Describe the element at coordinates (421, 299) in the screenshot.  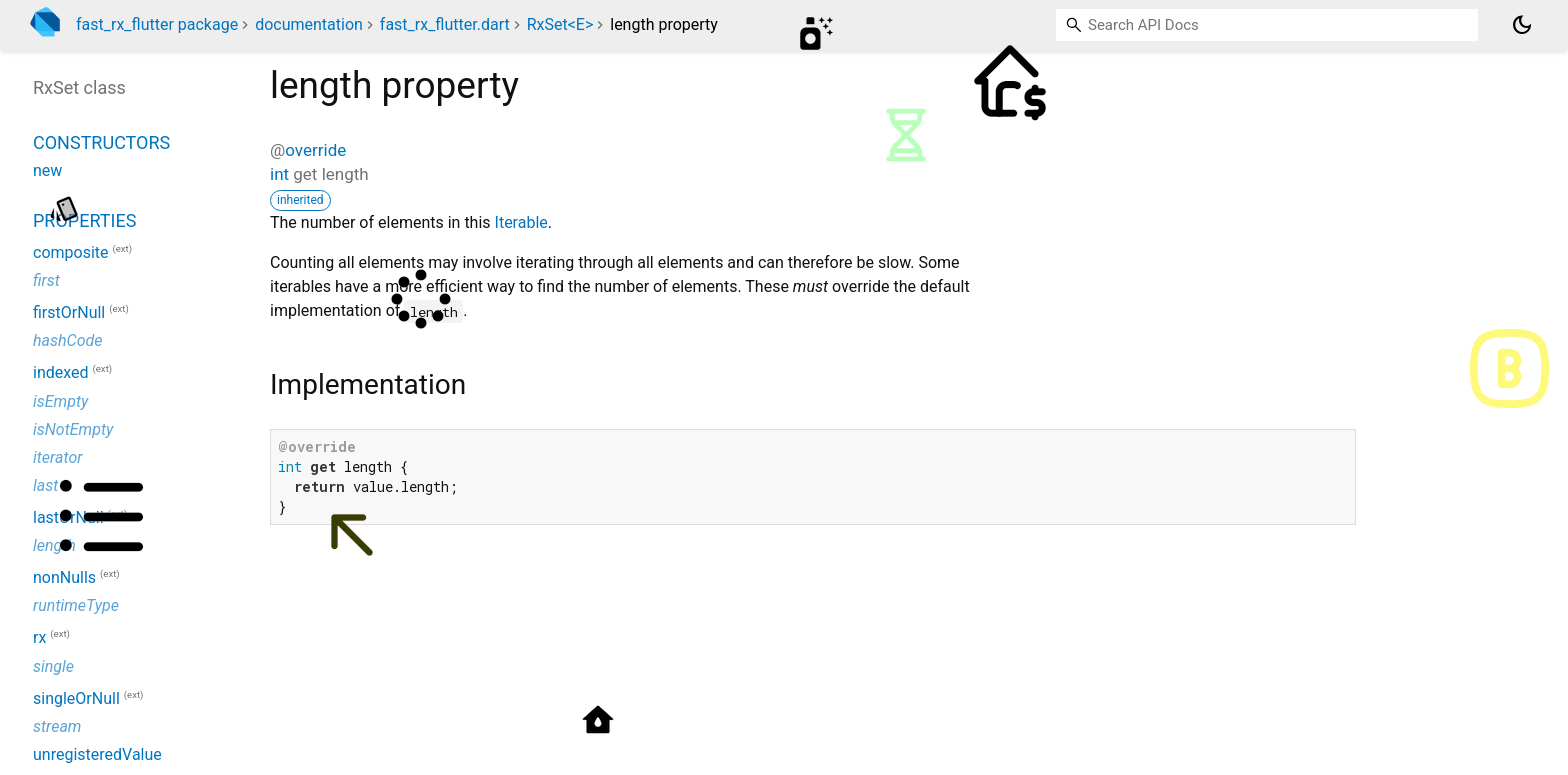
I see `indicates content is loading` at that location.